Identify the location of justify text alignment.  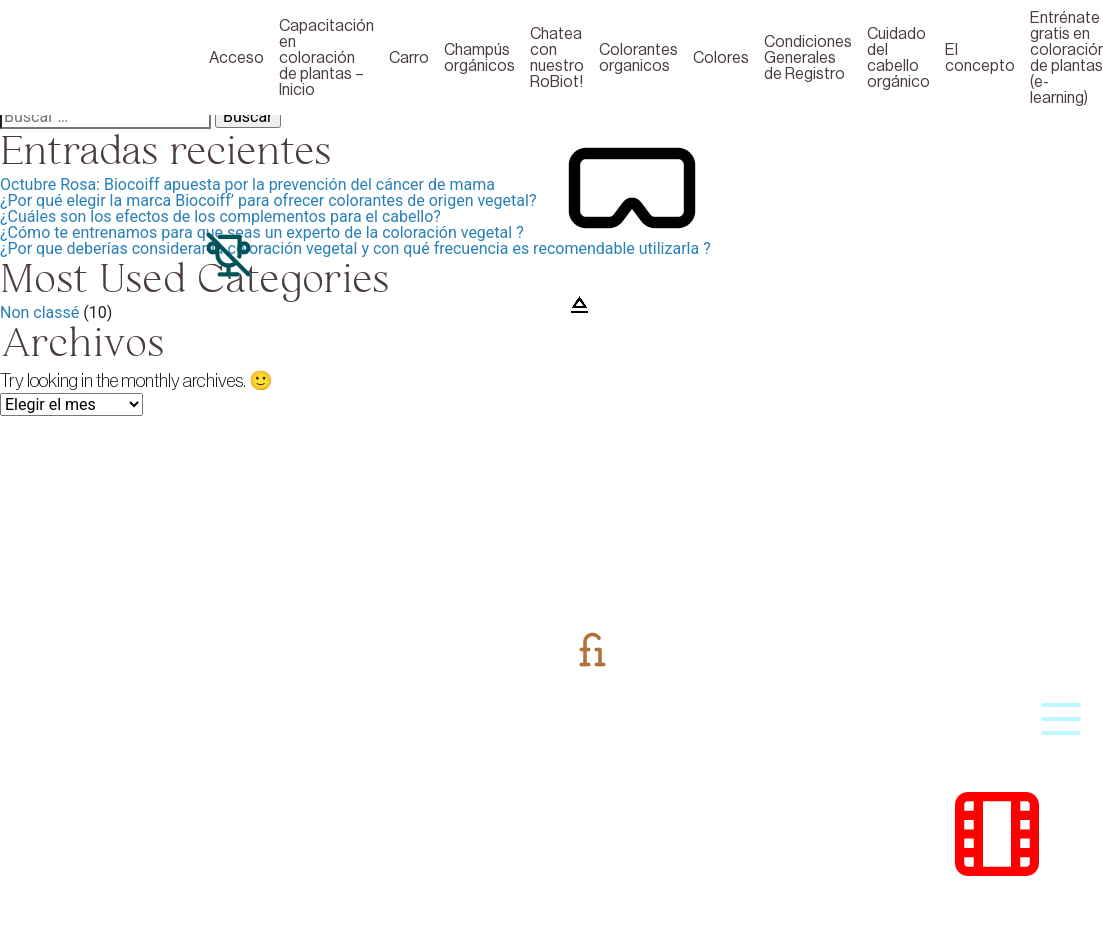
(1061, 719).